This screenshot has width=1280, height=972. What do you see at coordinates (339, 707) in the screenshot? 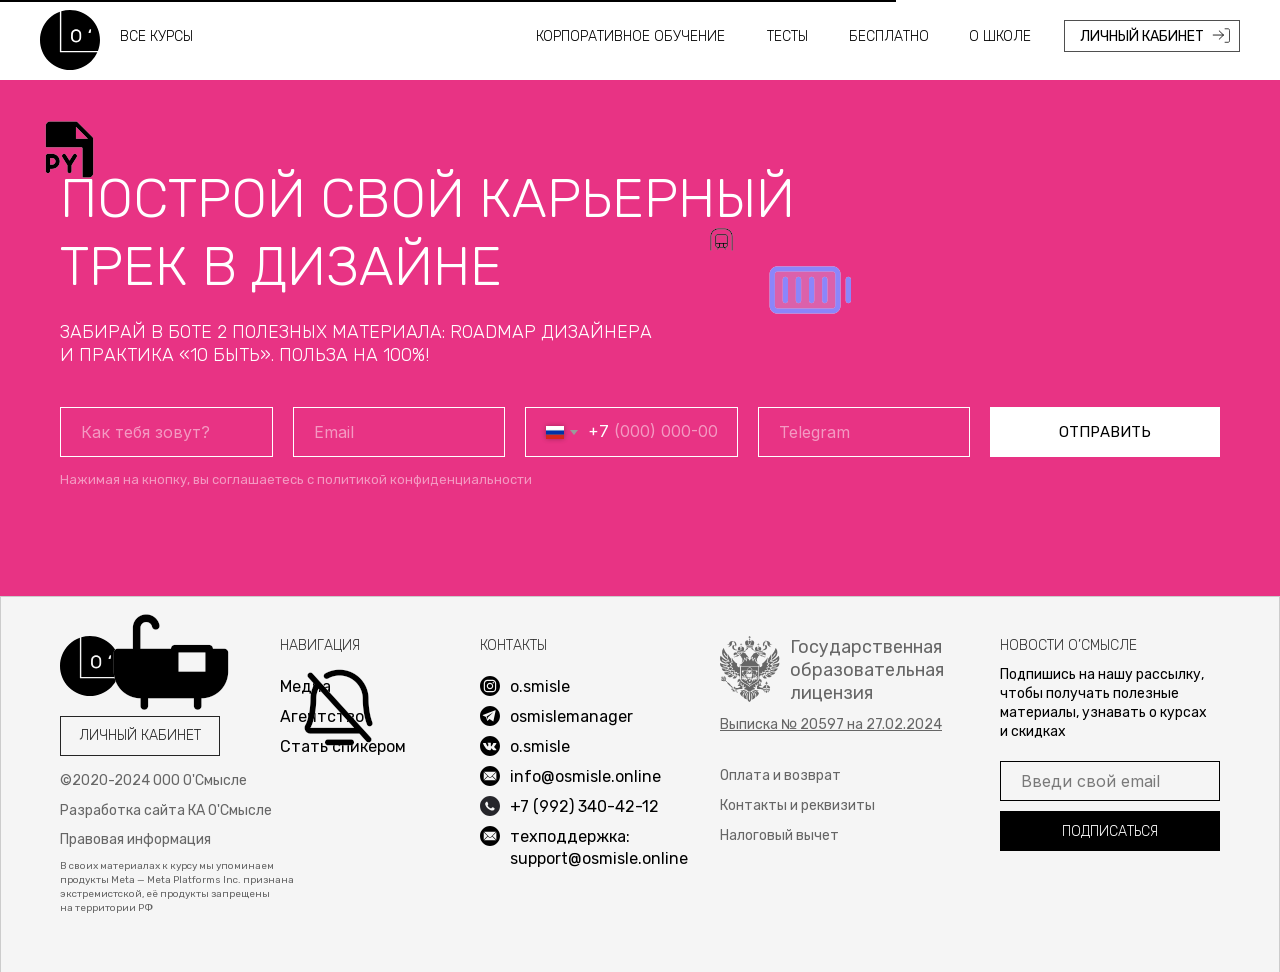
I see `mute notifications` at bounding box center [339, 707].